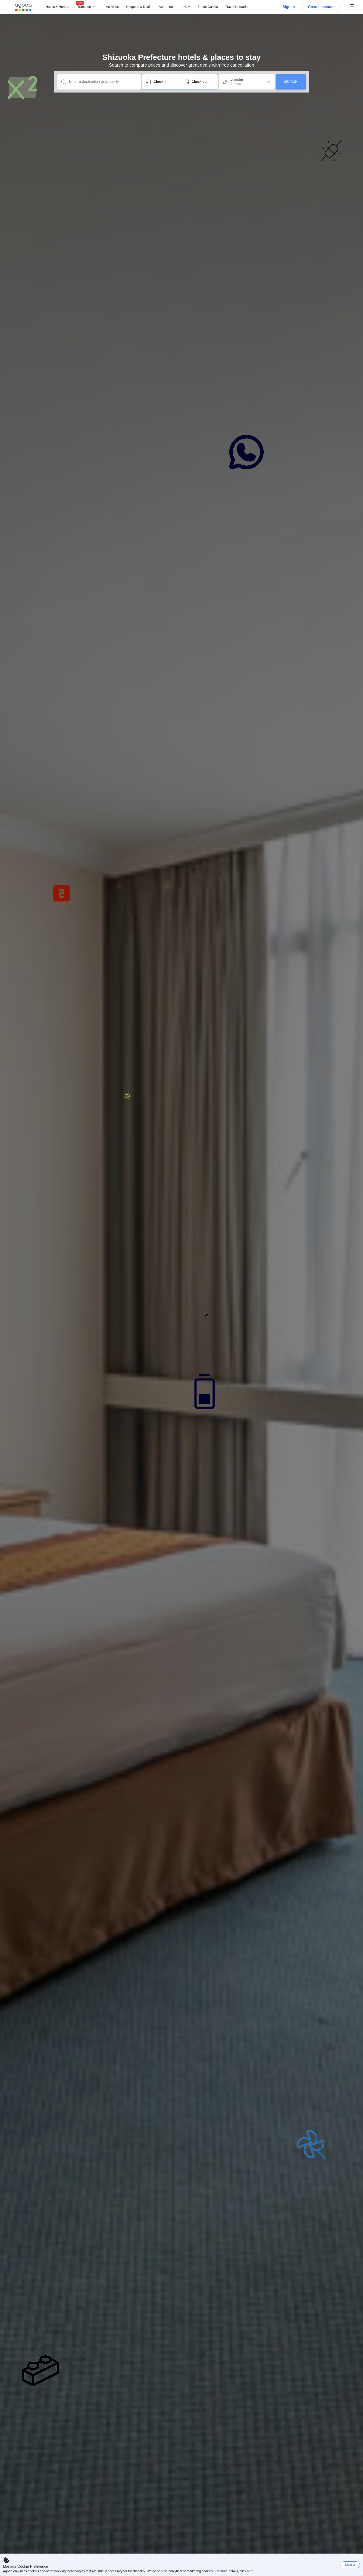 The width and height of the screenshot is (363, 2576). I want to click on access building or construction features, so click(41, 2370).